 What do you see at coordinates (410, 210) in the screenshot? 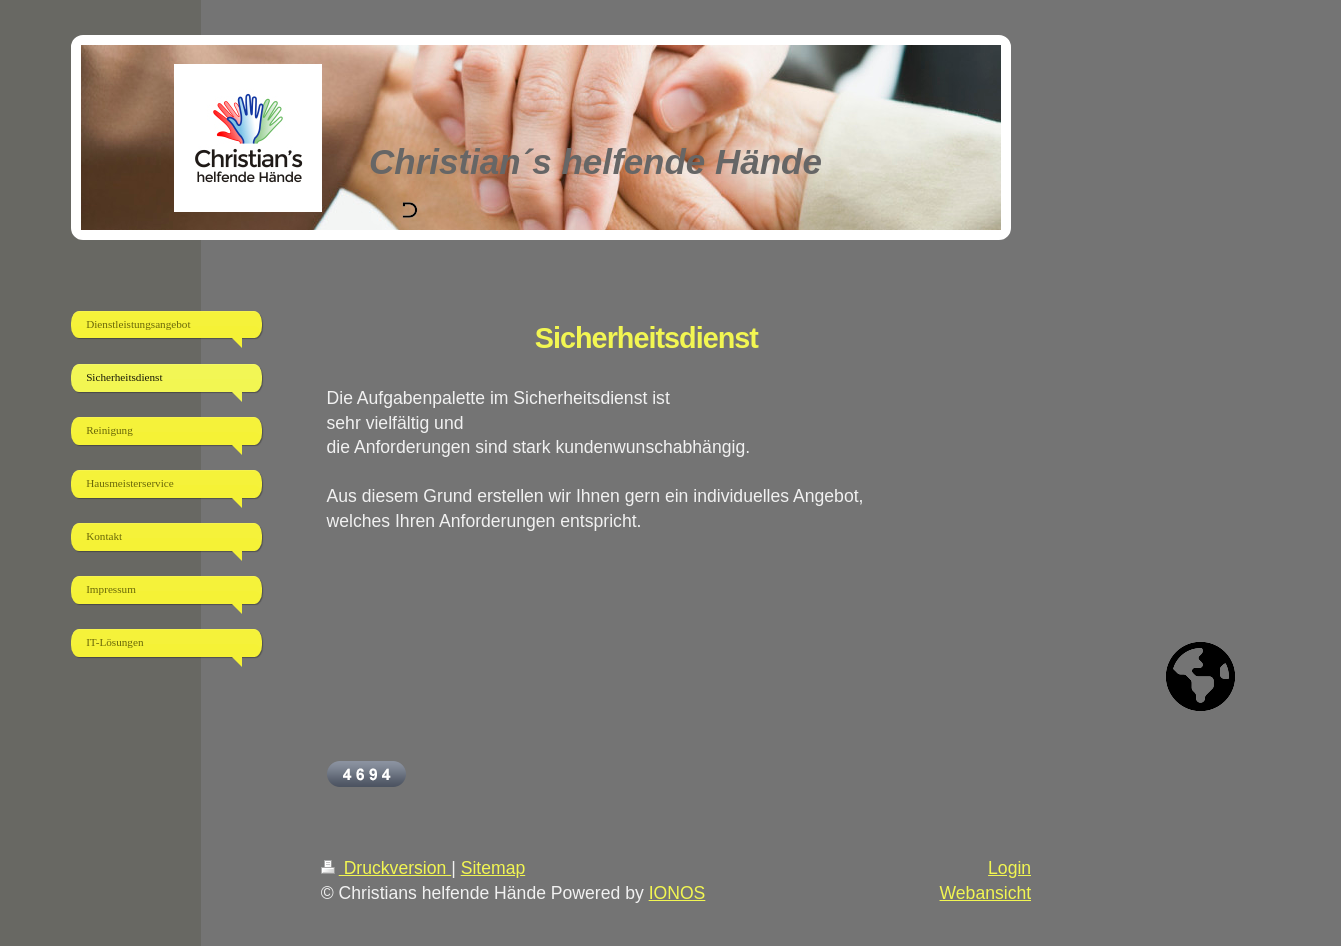
I see `dyalog APL programming language logo` at bounding box center [410, 210].